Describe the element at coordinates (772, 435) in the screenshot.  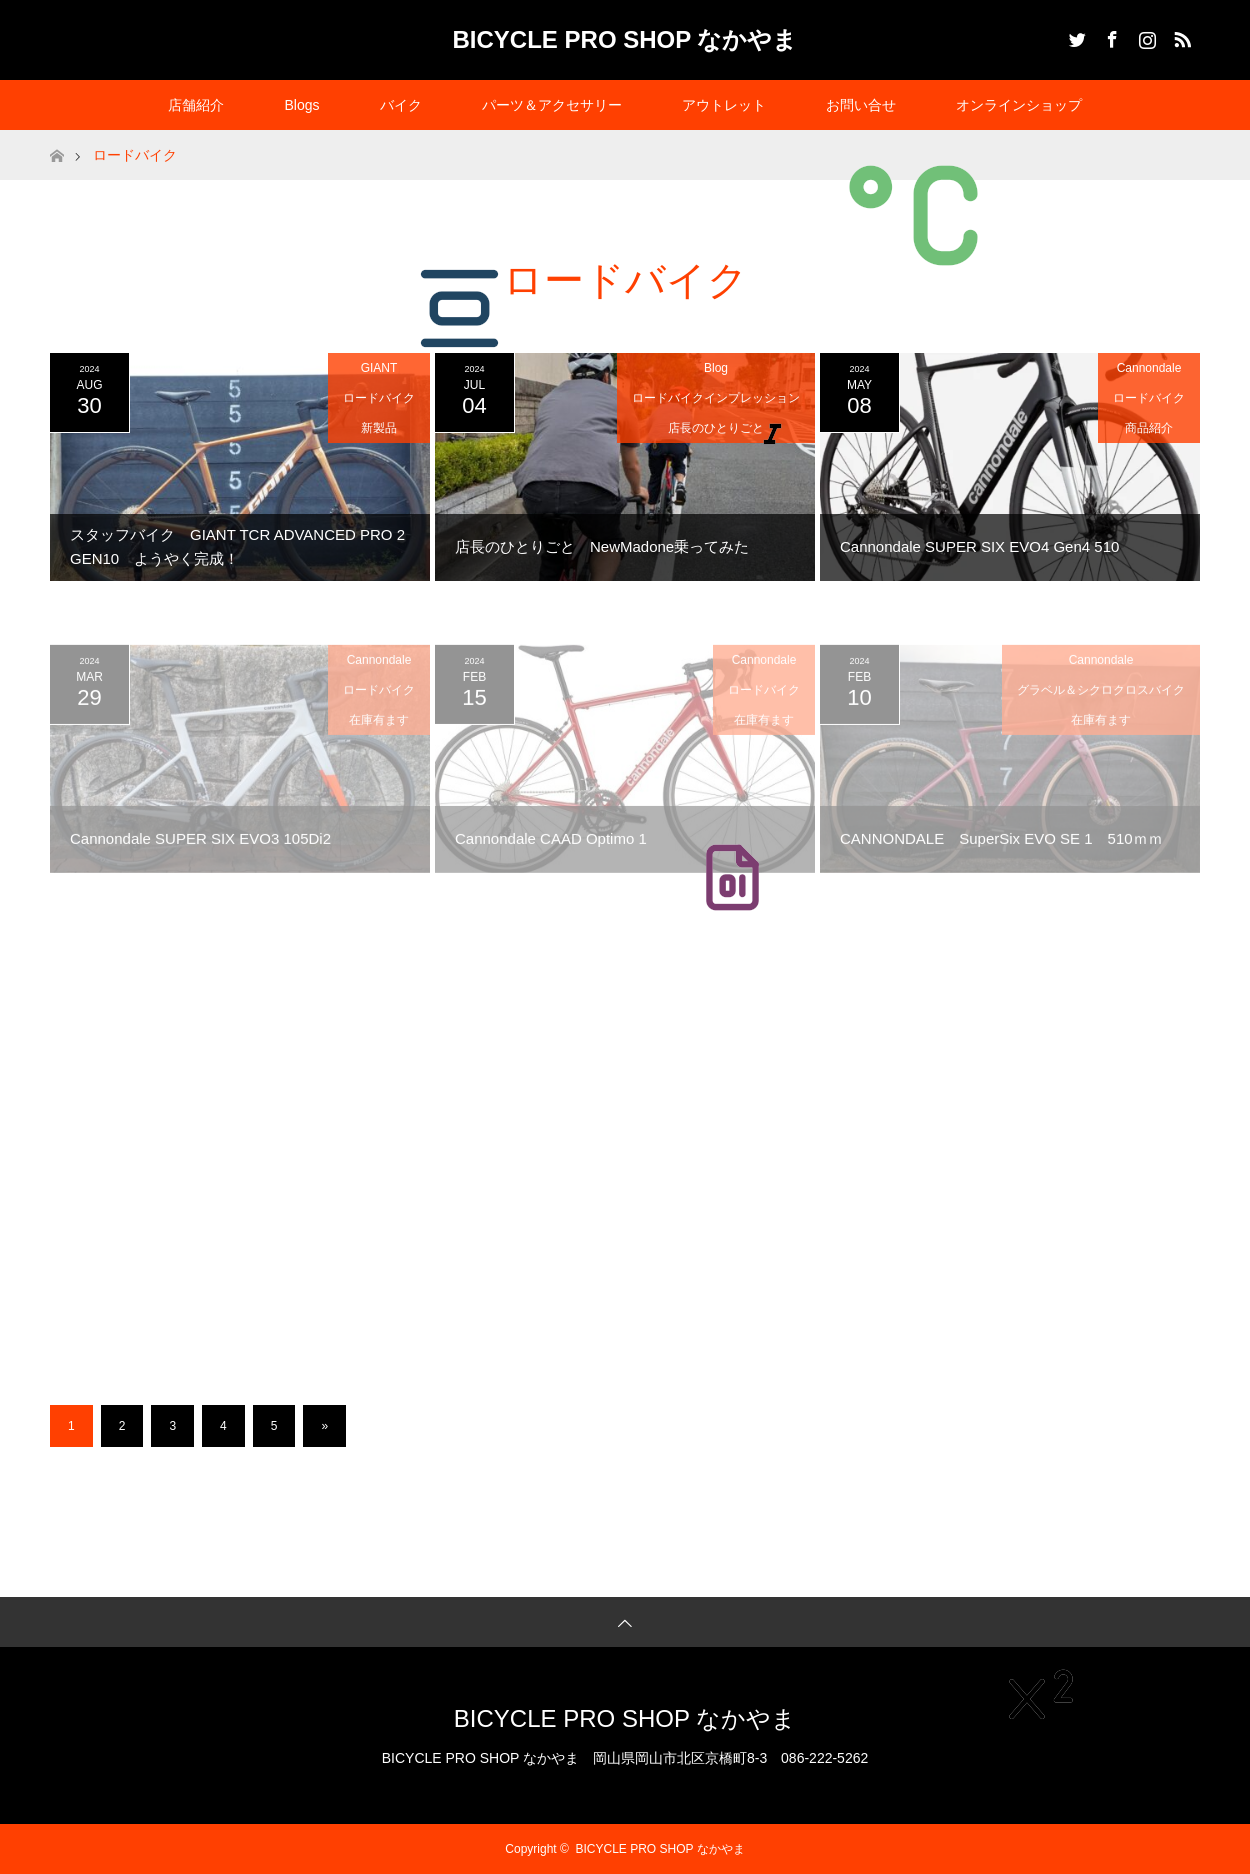
I see `apply italic formatting to selected text` at that location.